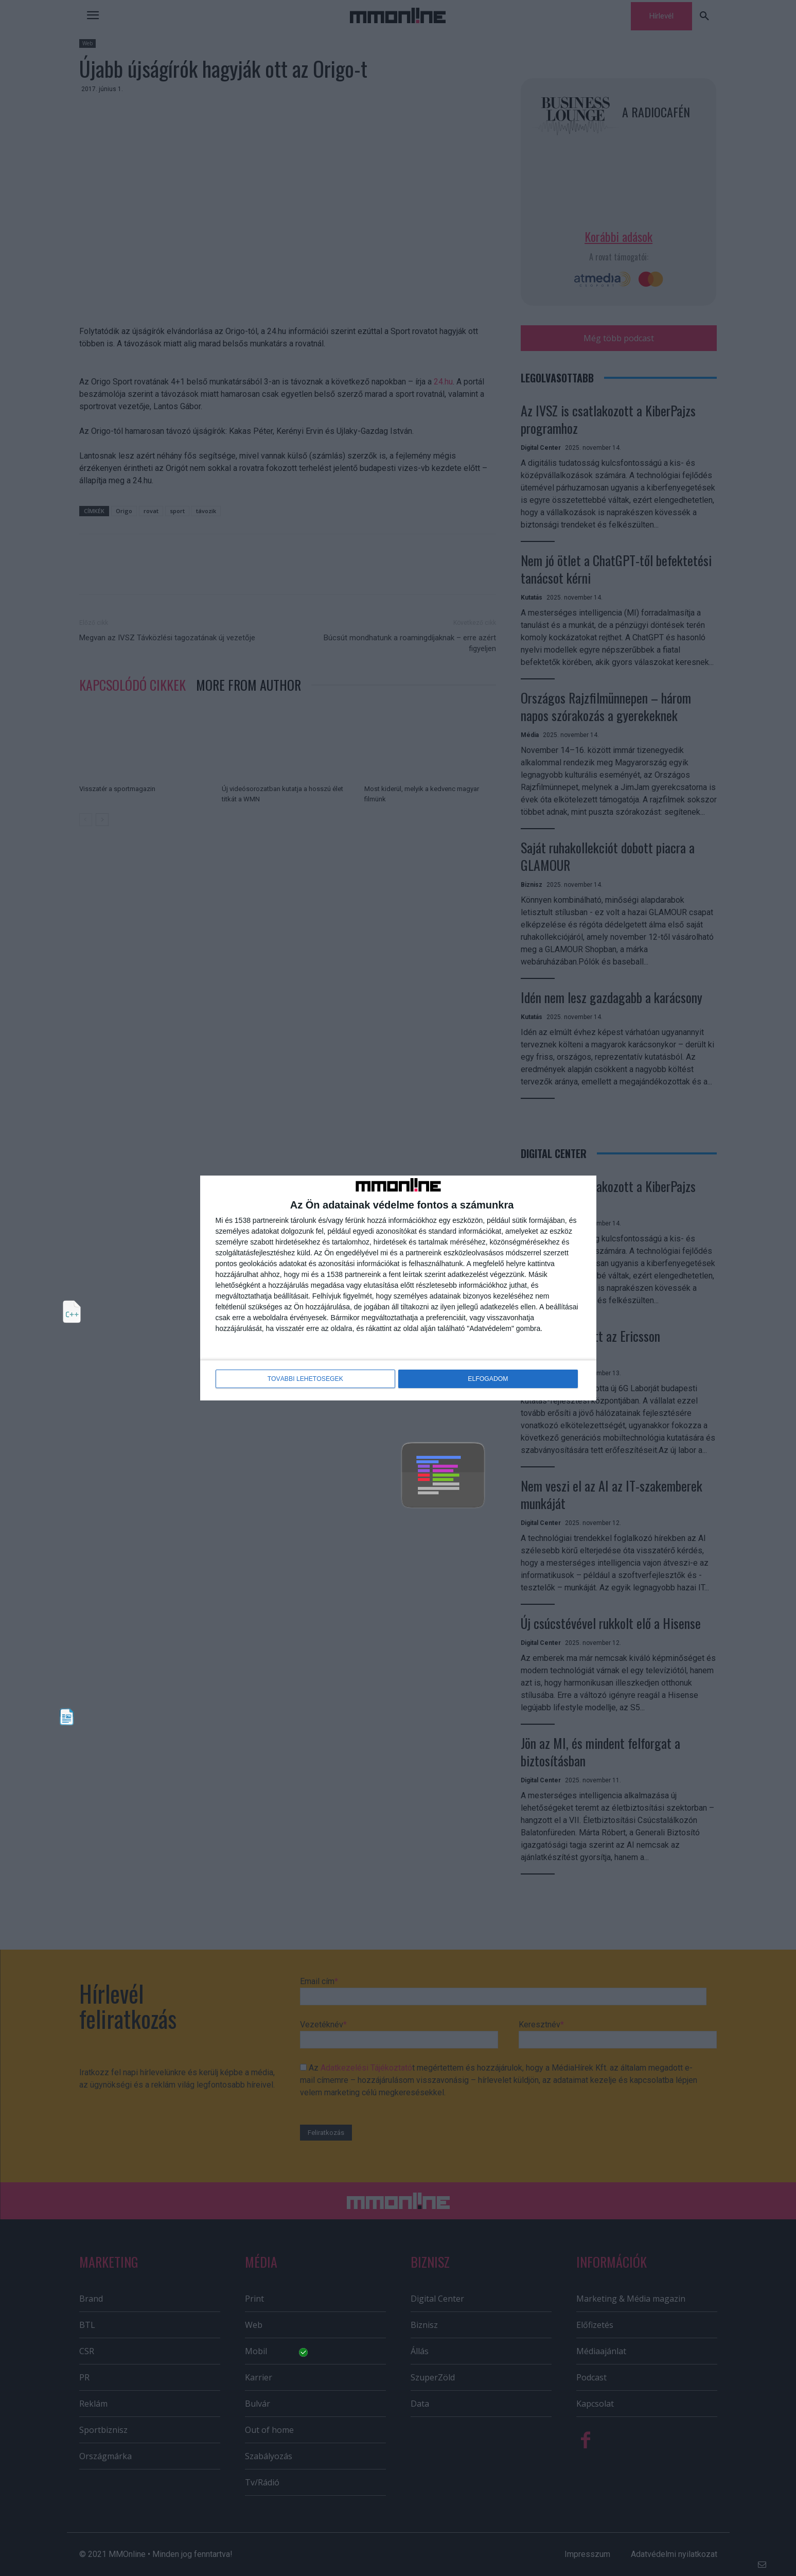 This screenshot has height=2576, width=796. I want to click on indicates file has been successfully synced, so click(303, 2352).